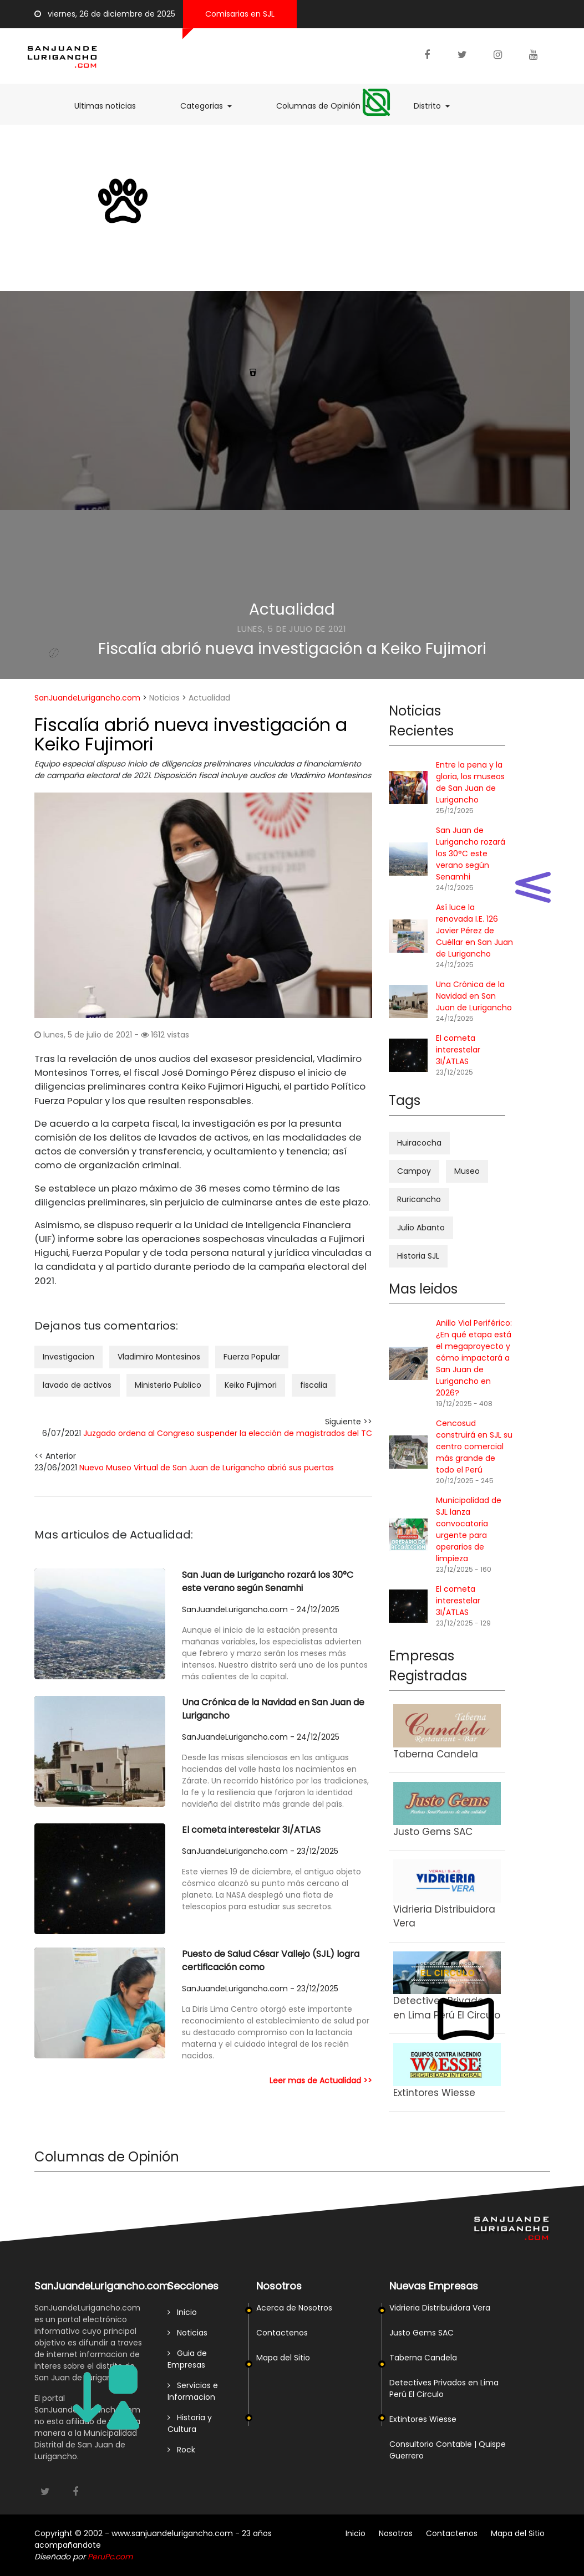 The width and height of the screenshot is (584, 2576). I want to click on access pet-related features or settings, so click(123, 201).